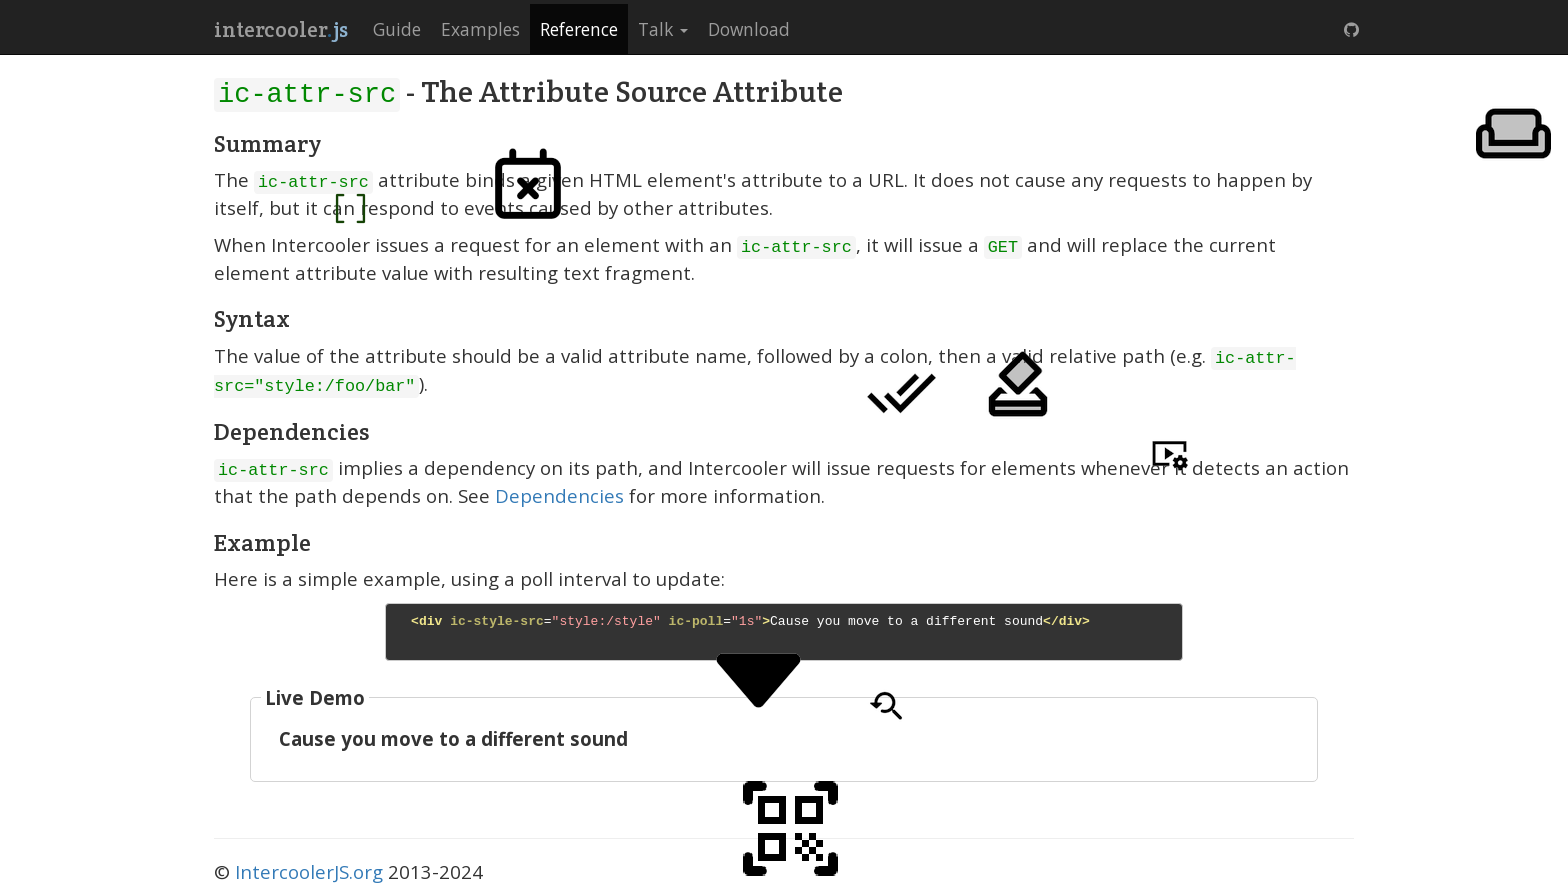 The width and height of the screenshot is (1568, 895). What do you see at coordinates (350, 208) in the screenshot?
I see `insert or edit code brackets` at bounding box center [350, 208].